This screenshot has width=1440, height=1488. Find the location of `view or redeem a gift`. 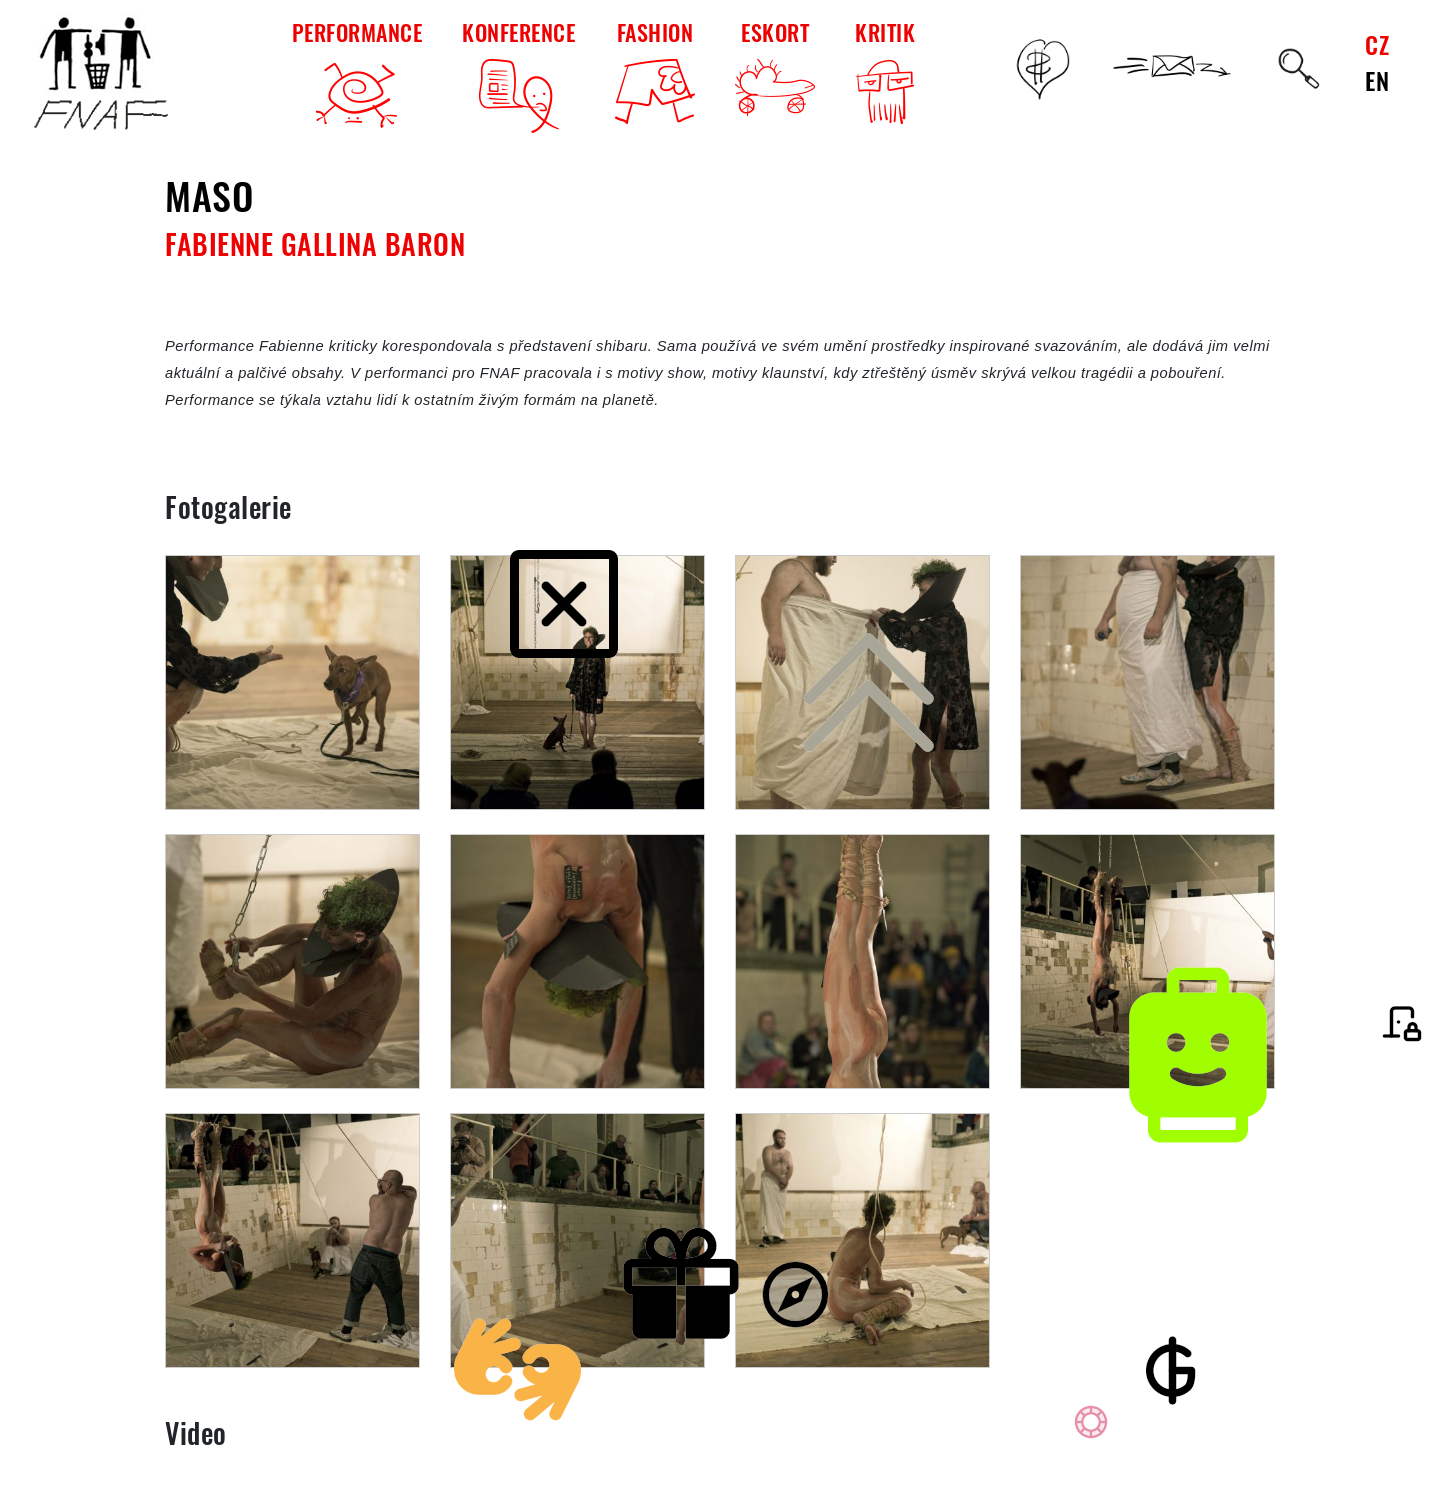

view or redeem a gift is located at coordinates (681, 1290).